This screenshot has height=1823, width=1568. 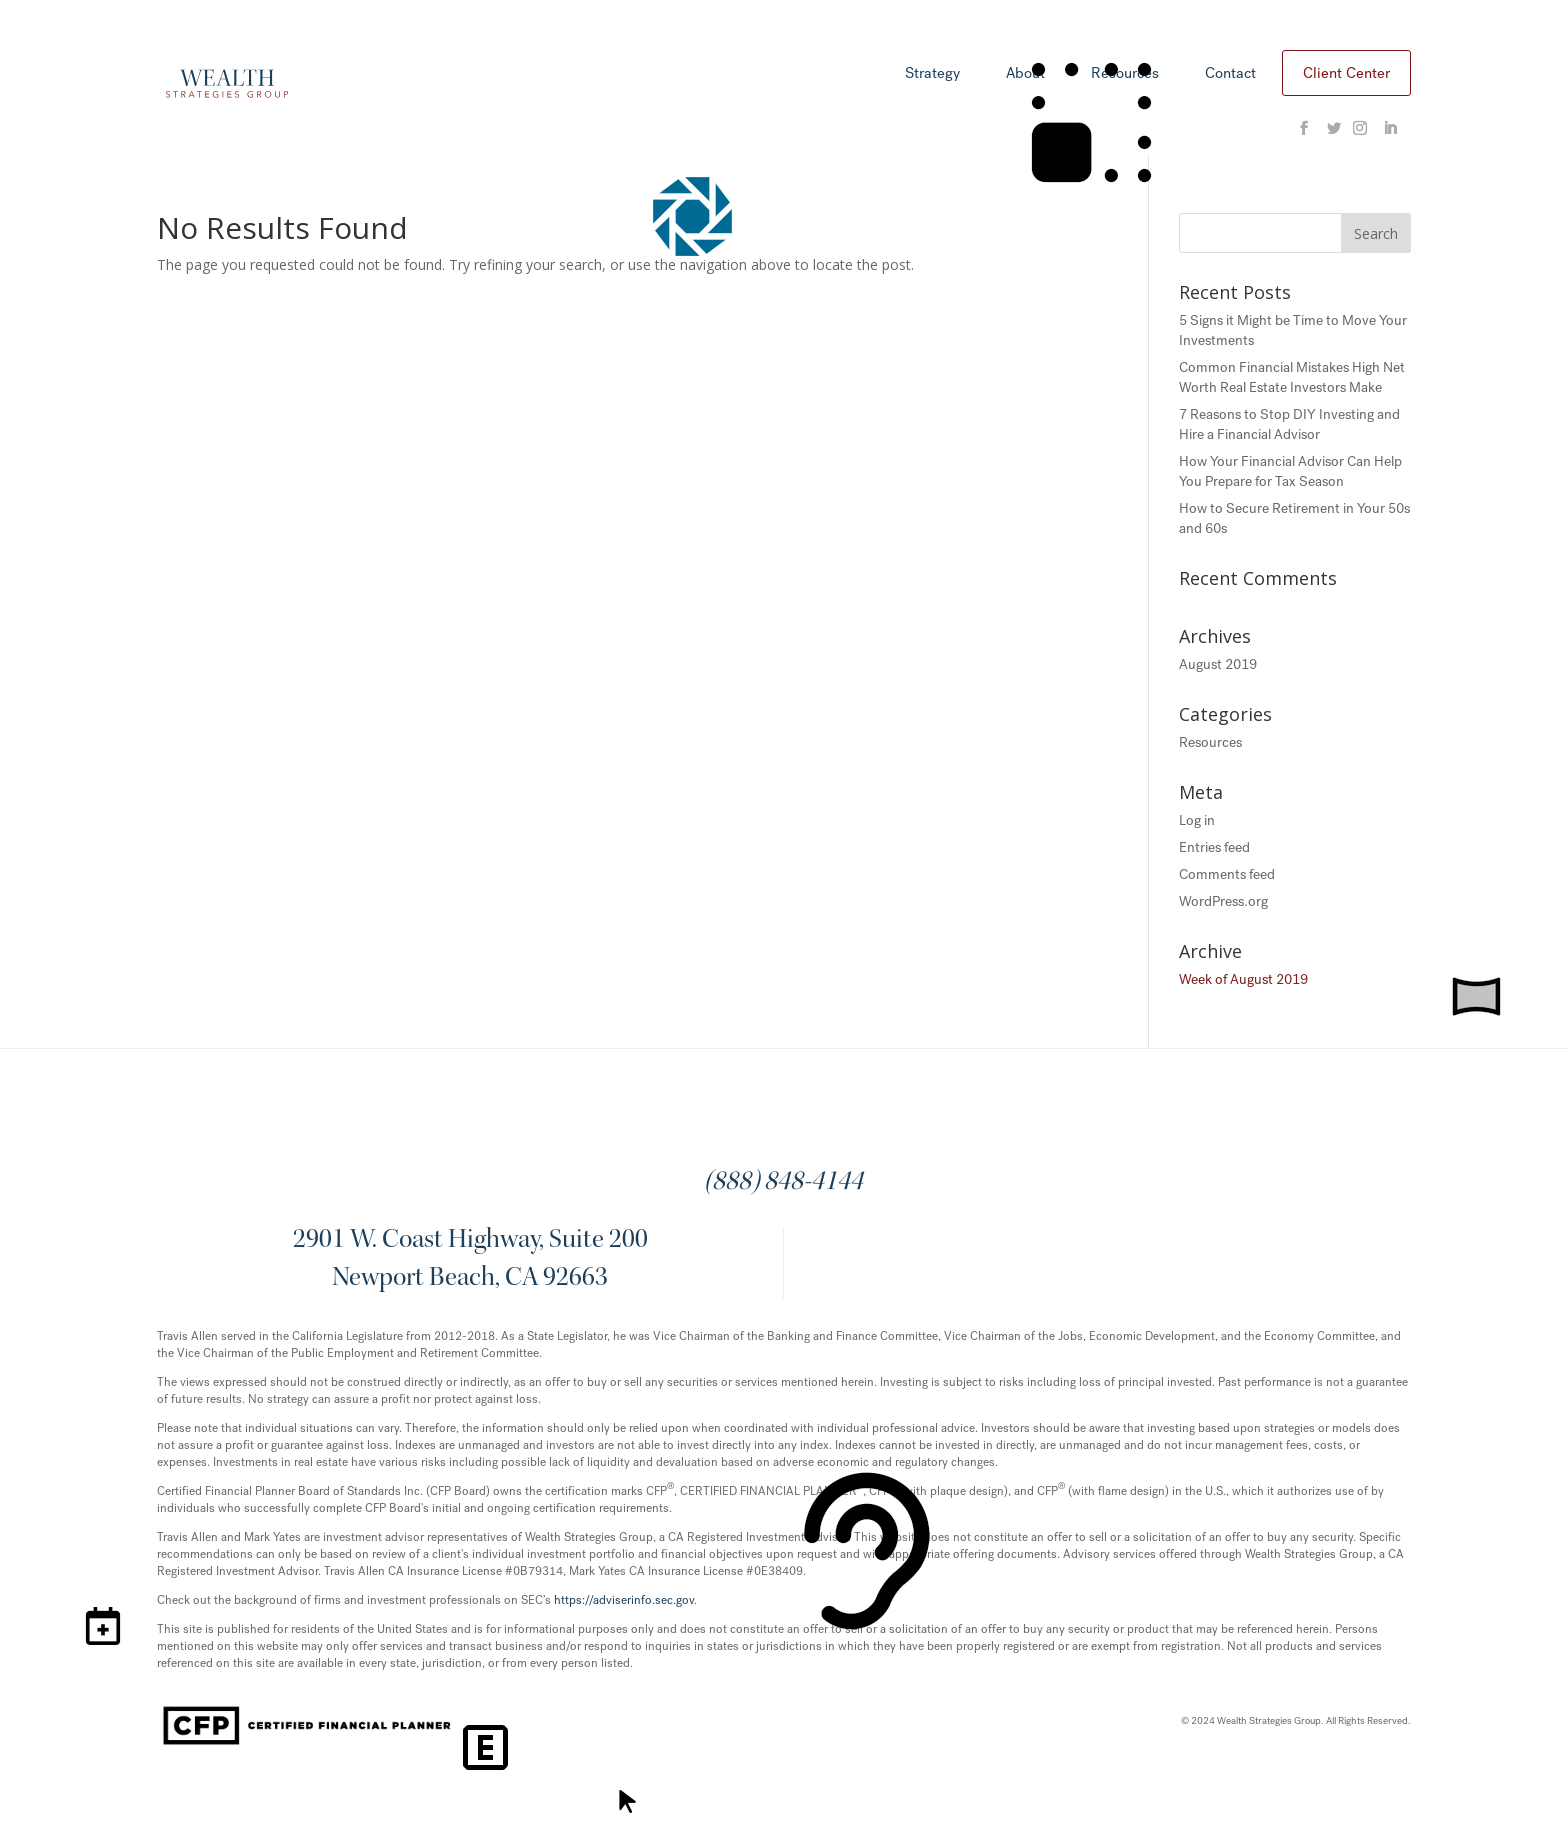 What do you see at coordinates (859, 1551) in the screenshot?
I see `enable audio or listening features` at bounding box center [859, 1551].